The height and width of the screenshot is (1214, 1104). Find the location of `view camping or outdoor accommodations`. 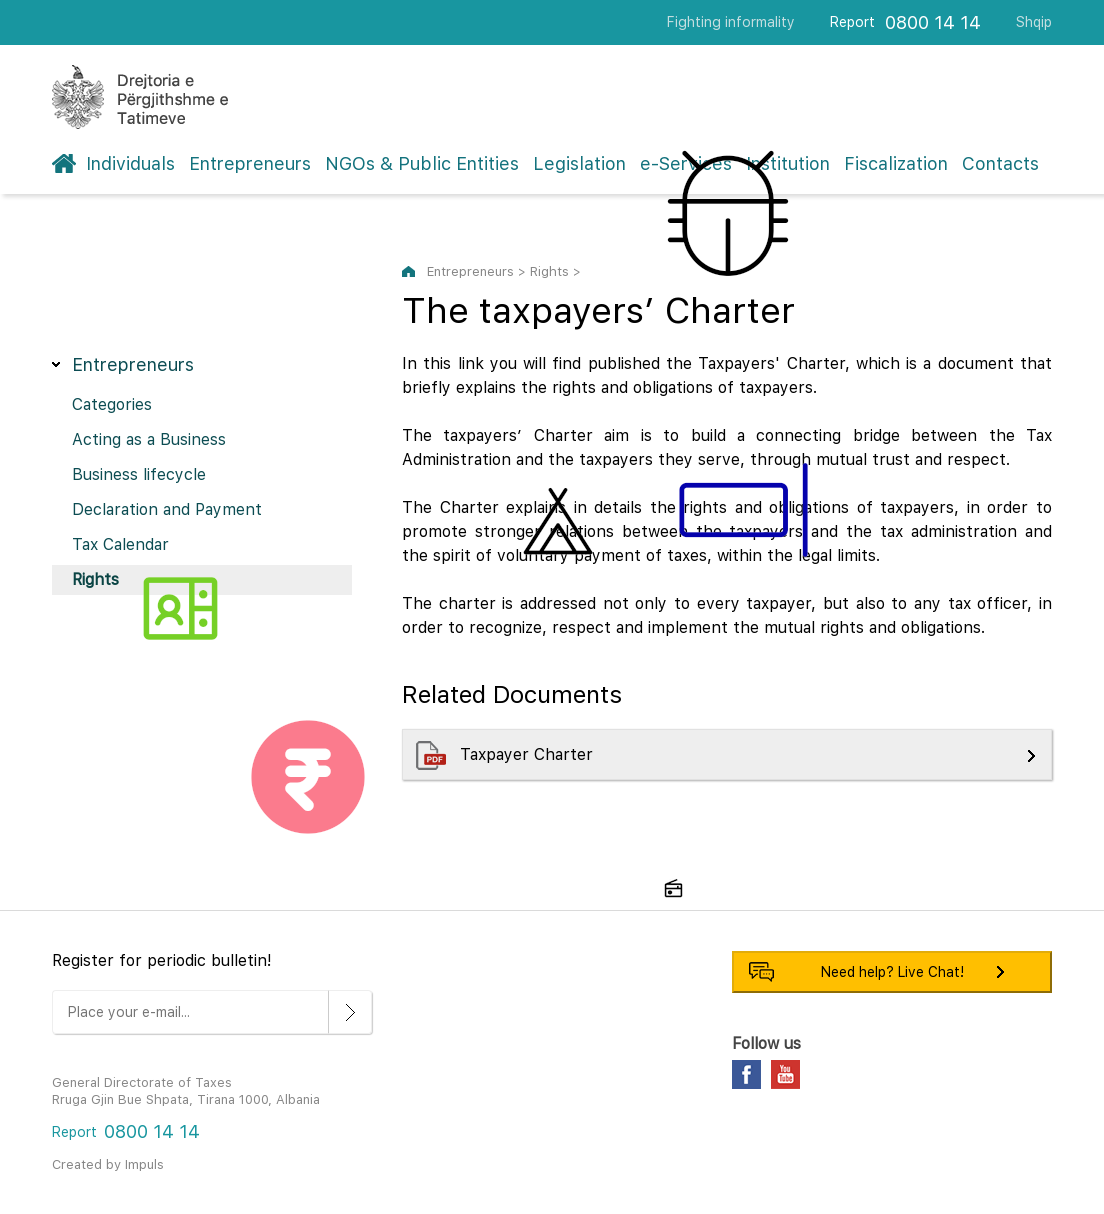

view camping or outdoor accommodations is located at coordinates (558, 525).